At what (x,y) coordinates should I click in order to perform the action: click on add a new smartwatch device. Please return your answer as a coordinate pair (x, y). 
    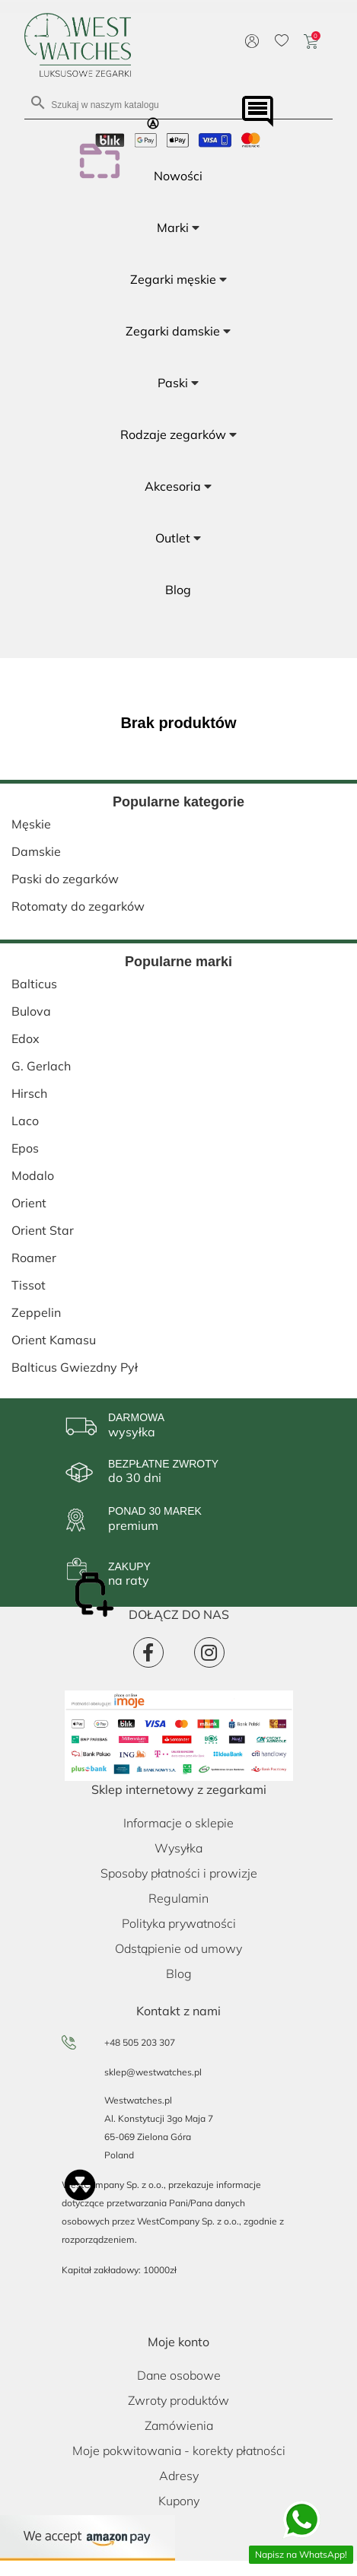
    Looking at the image, I should click on (90, 1593).